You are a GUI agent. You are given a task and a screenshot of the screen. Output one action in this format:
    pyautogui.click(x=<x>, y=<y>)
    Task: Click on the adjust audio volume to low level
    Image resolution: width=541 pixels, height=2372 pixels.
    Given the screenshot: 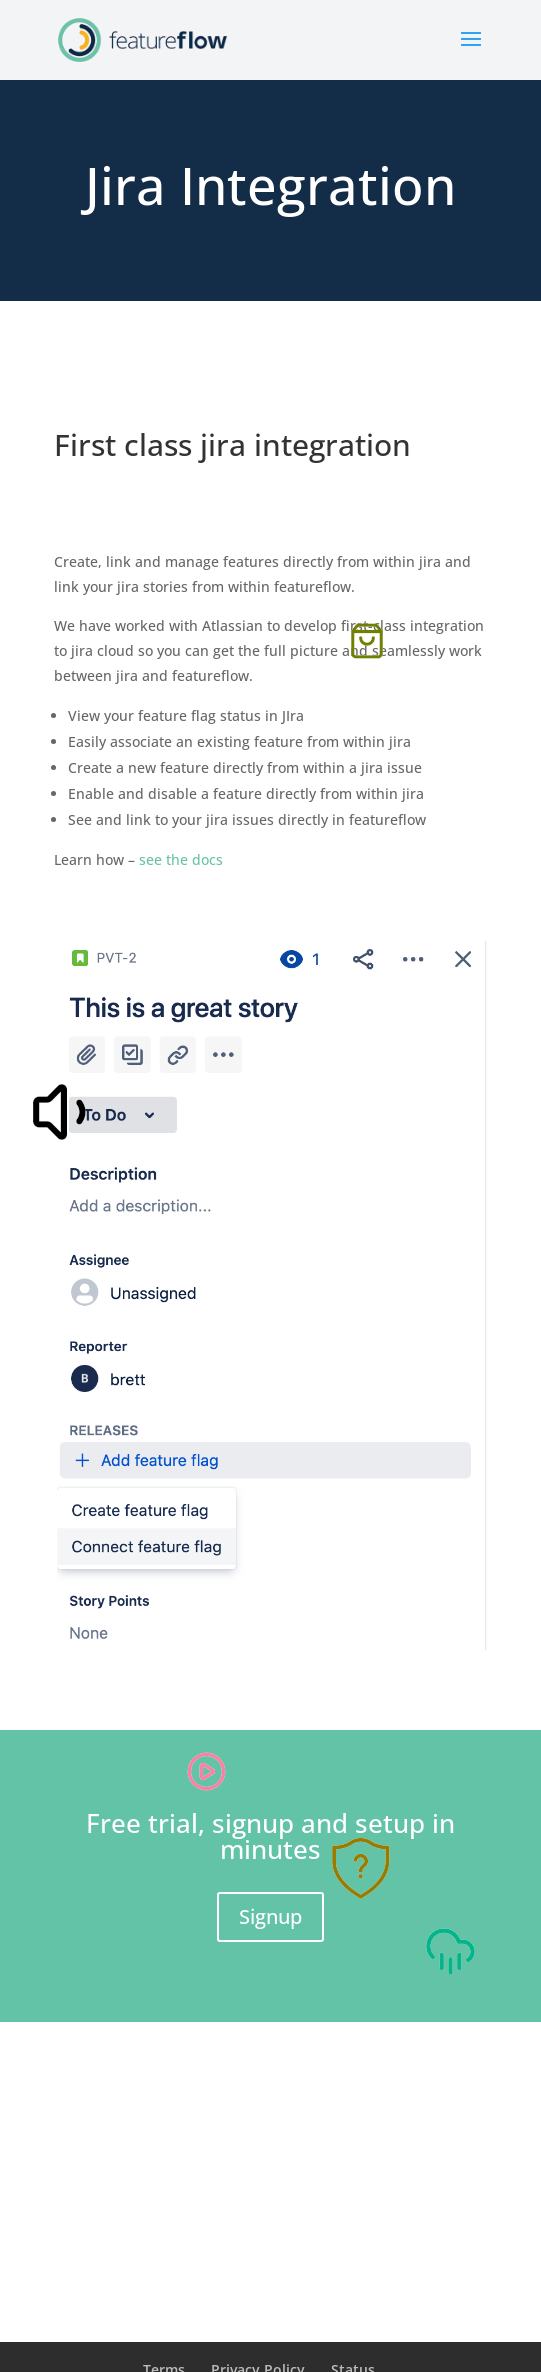 What is the action you would take?
    pyautogui.click(x=67, y=1112)
    